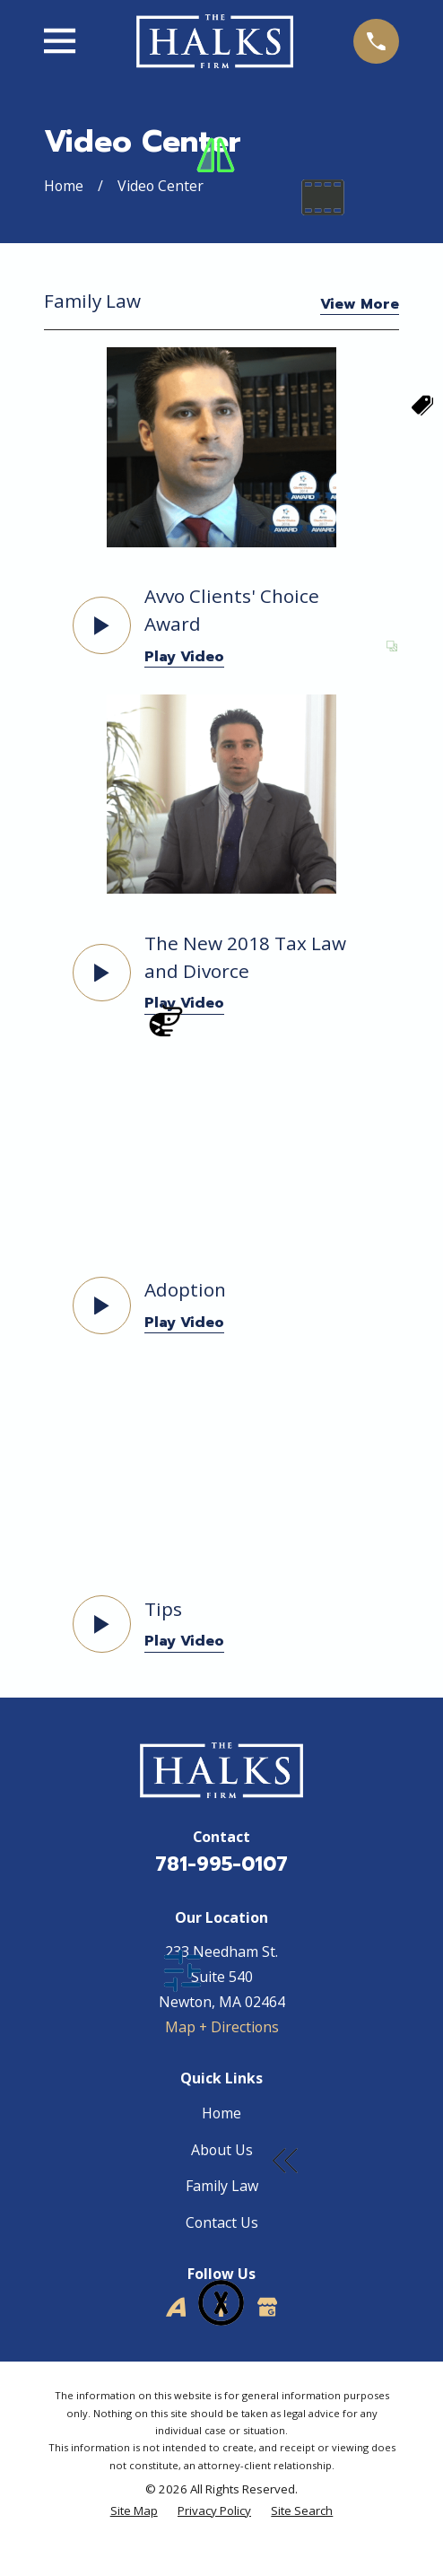 The image size is (443, 2576). I want to click on go back to the beginning, so click(286, 2161).